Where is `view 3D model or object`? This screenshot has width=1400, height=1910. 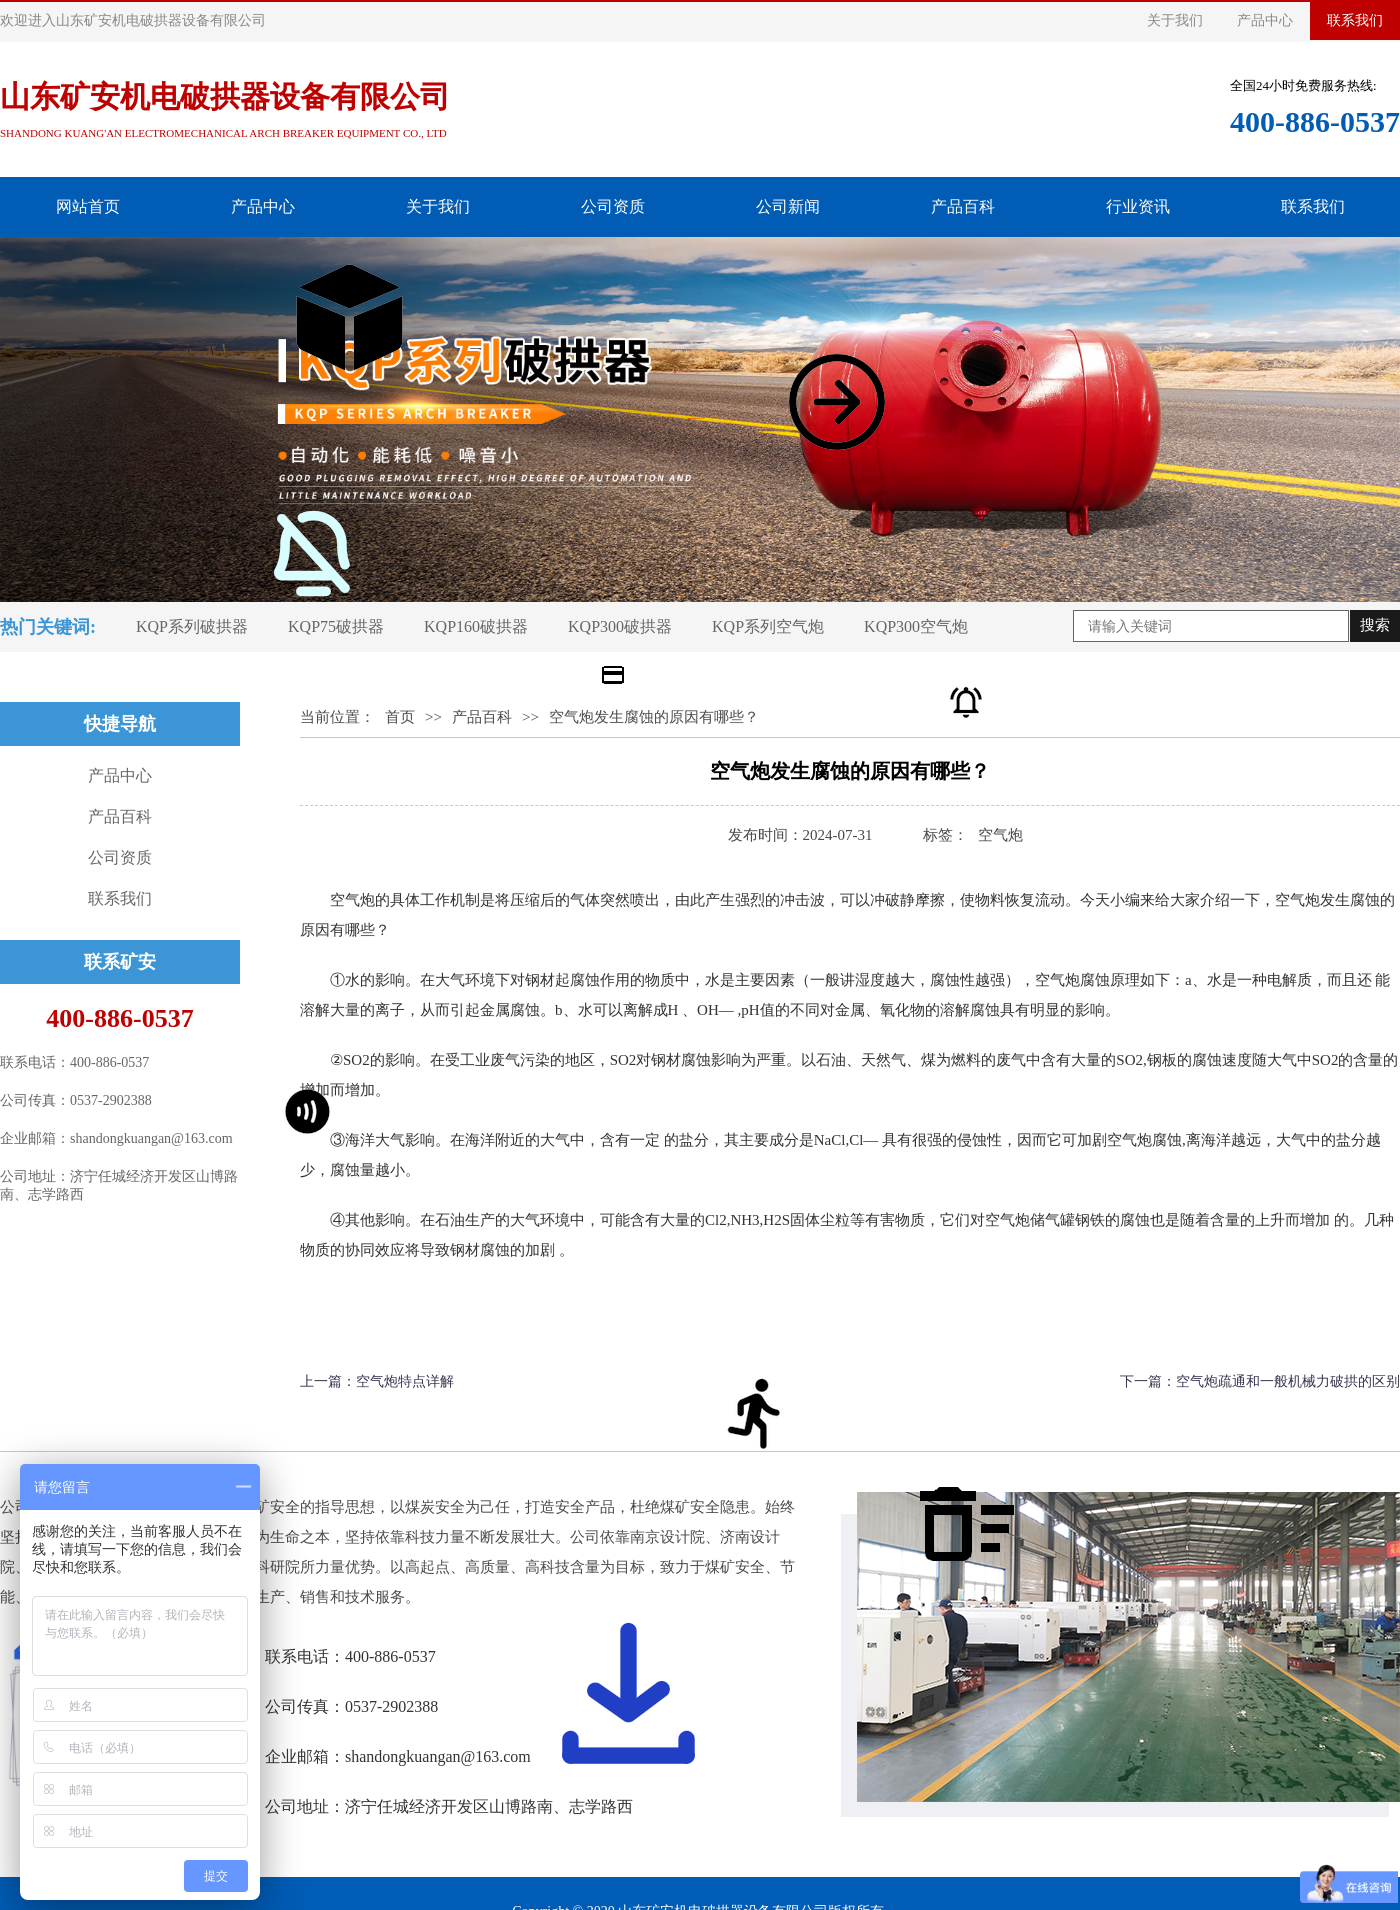
view 3D model or object is located at coordinates (349, 317).